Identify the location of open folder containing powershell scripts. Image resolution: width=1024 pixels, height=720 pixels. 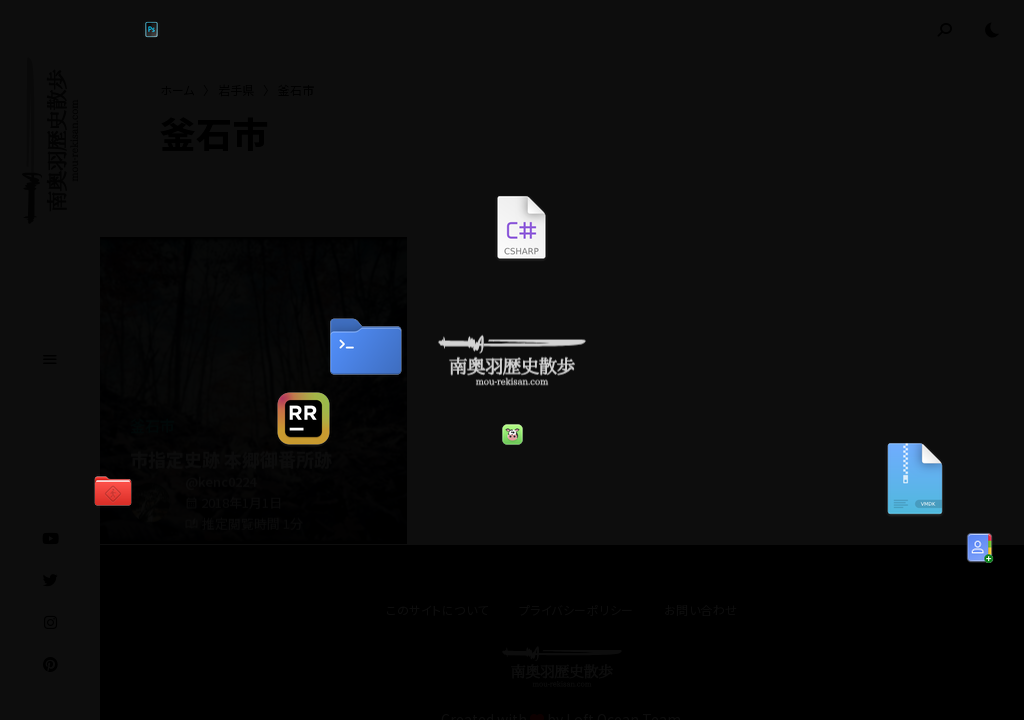
(365, 348).